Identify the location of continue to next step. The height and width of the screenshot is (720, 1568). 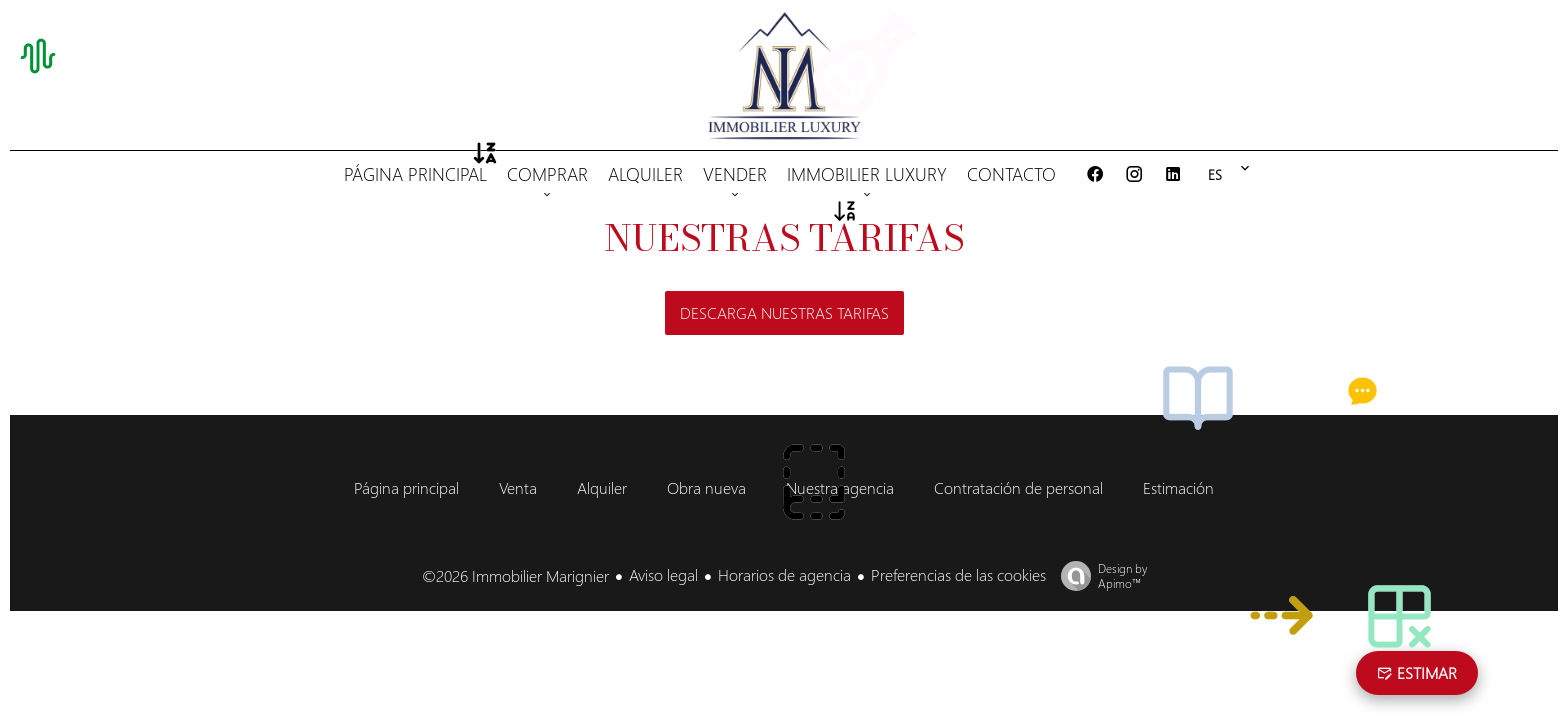
(1281, 615).